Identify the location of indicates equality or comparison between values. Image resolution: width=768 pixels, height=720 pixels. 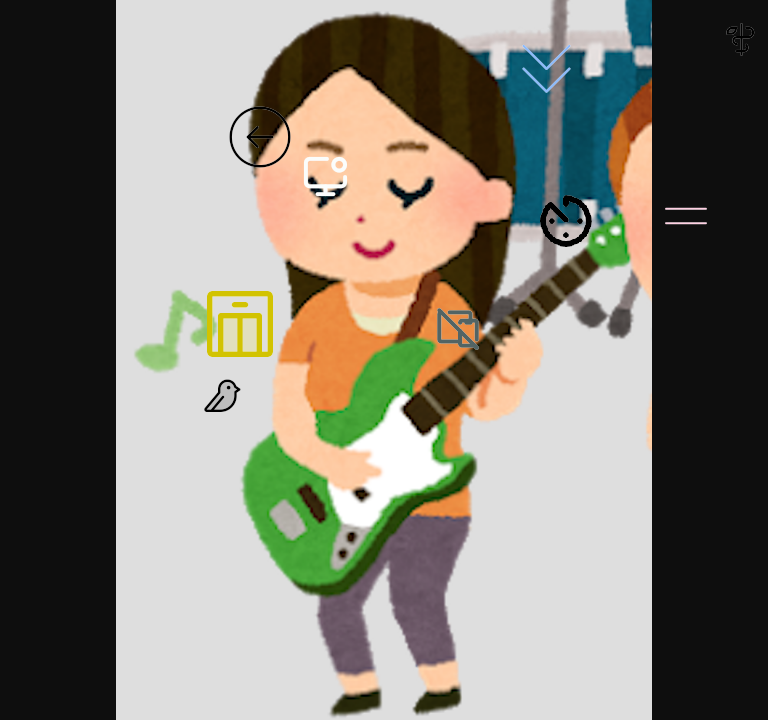
(686, 216).